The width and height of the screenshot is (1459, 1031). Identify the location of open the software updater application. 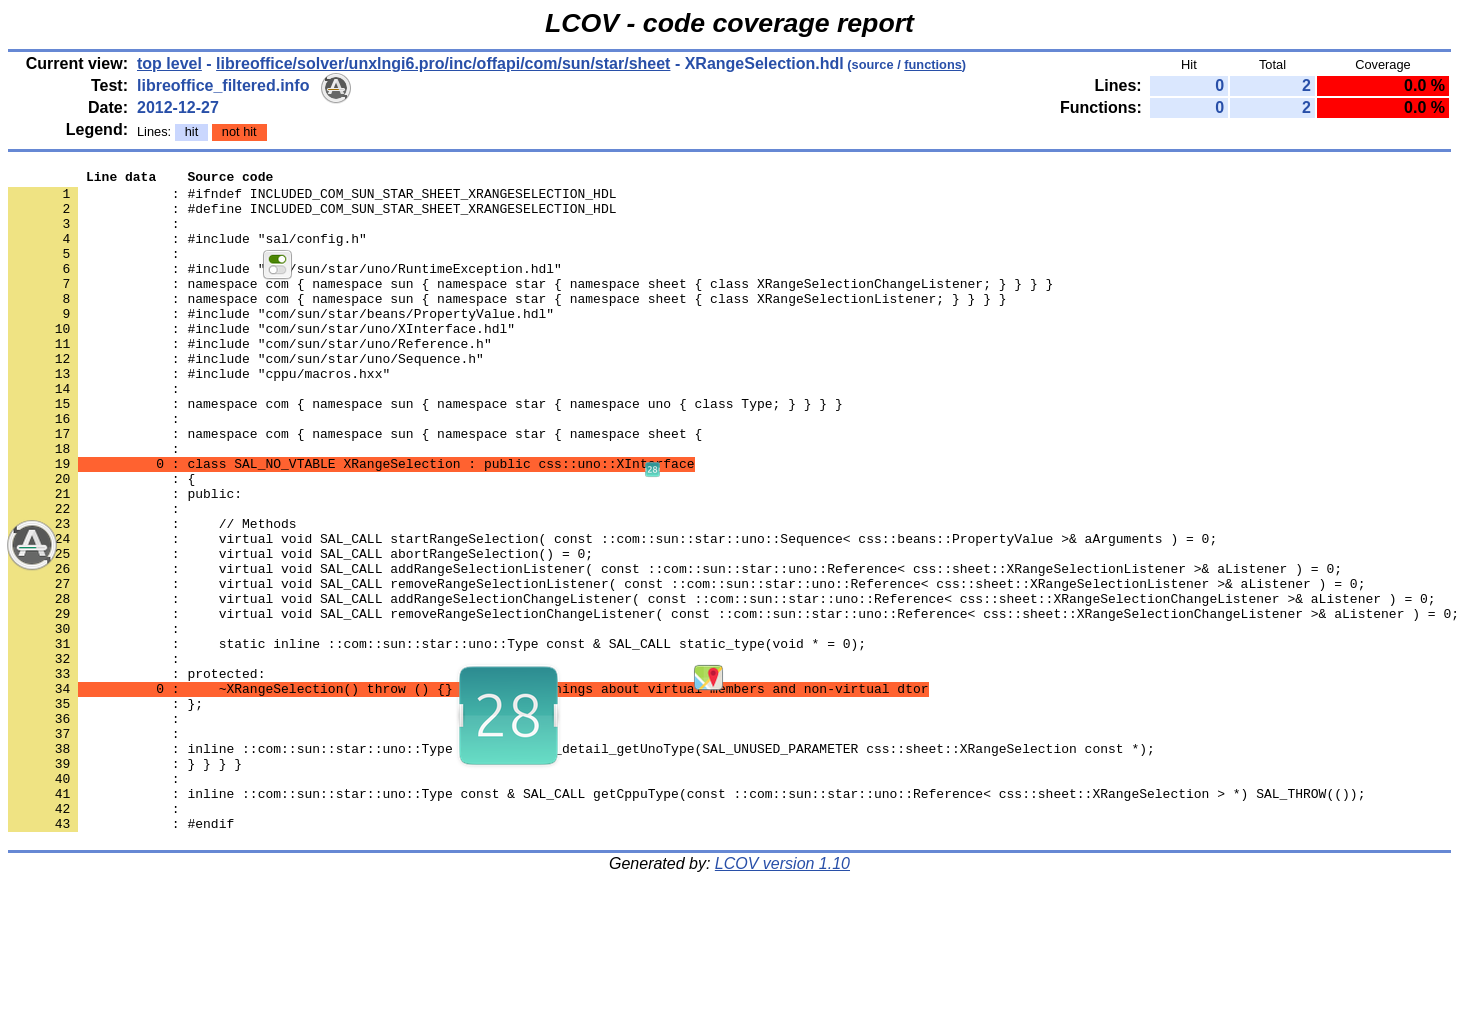
(32, 545).